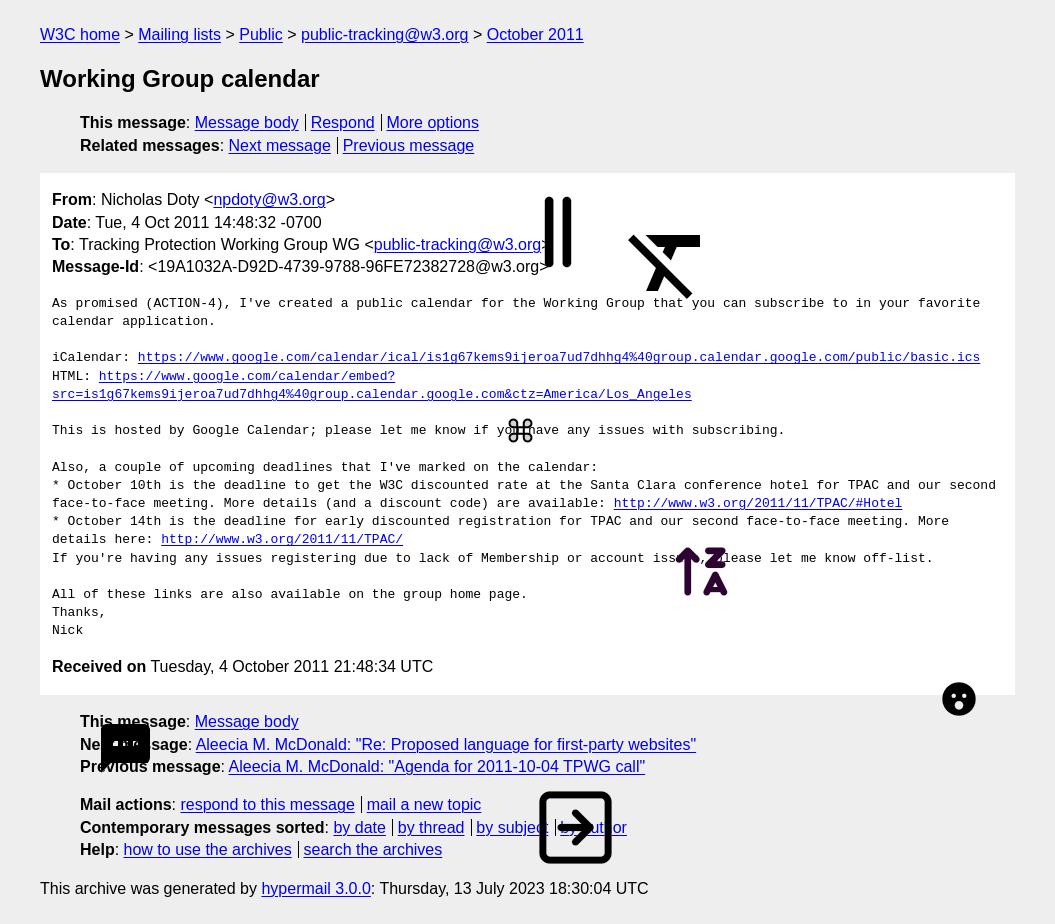 This screenshot has width=1055, height=924. Describe the element at coordinates (558, 232) in the screenshot. I see `indicates a count of two items` at that location.